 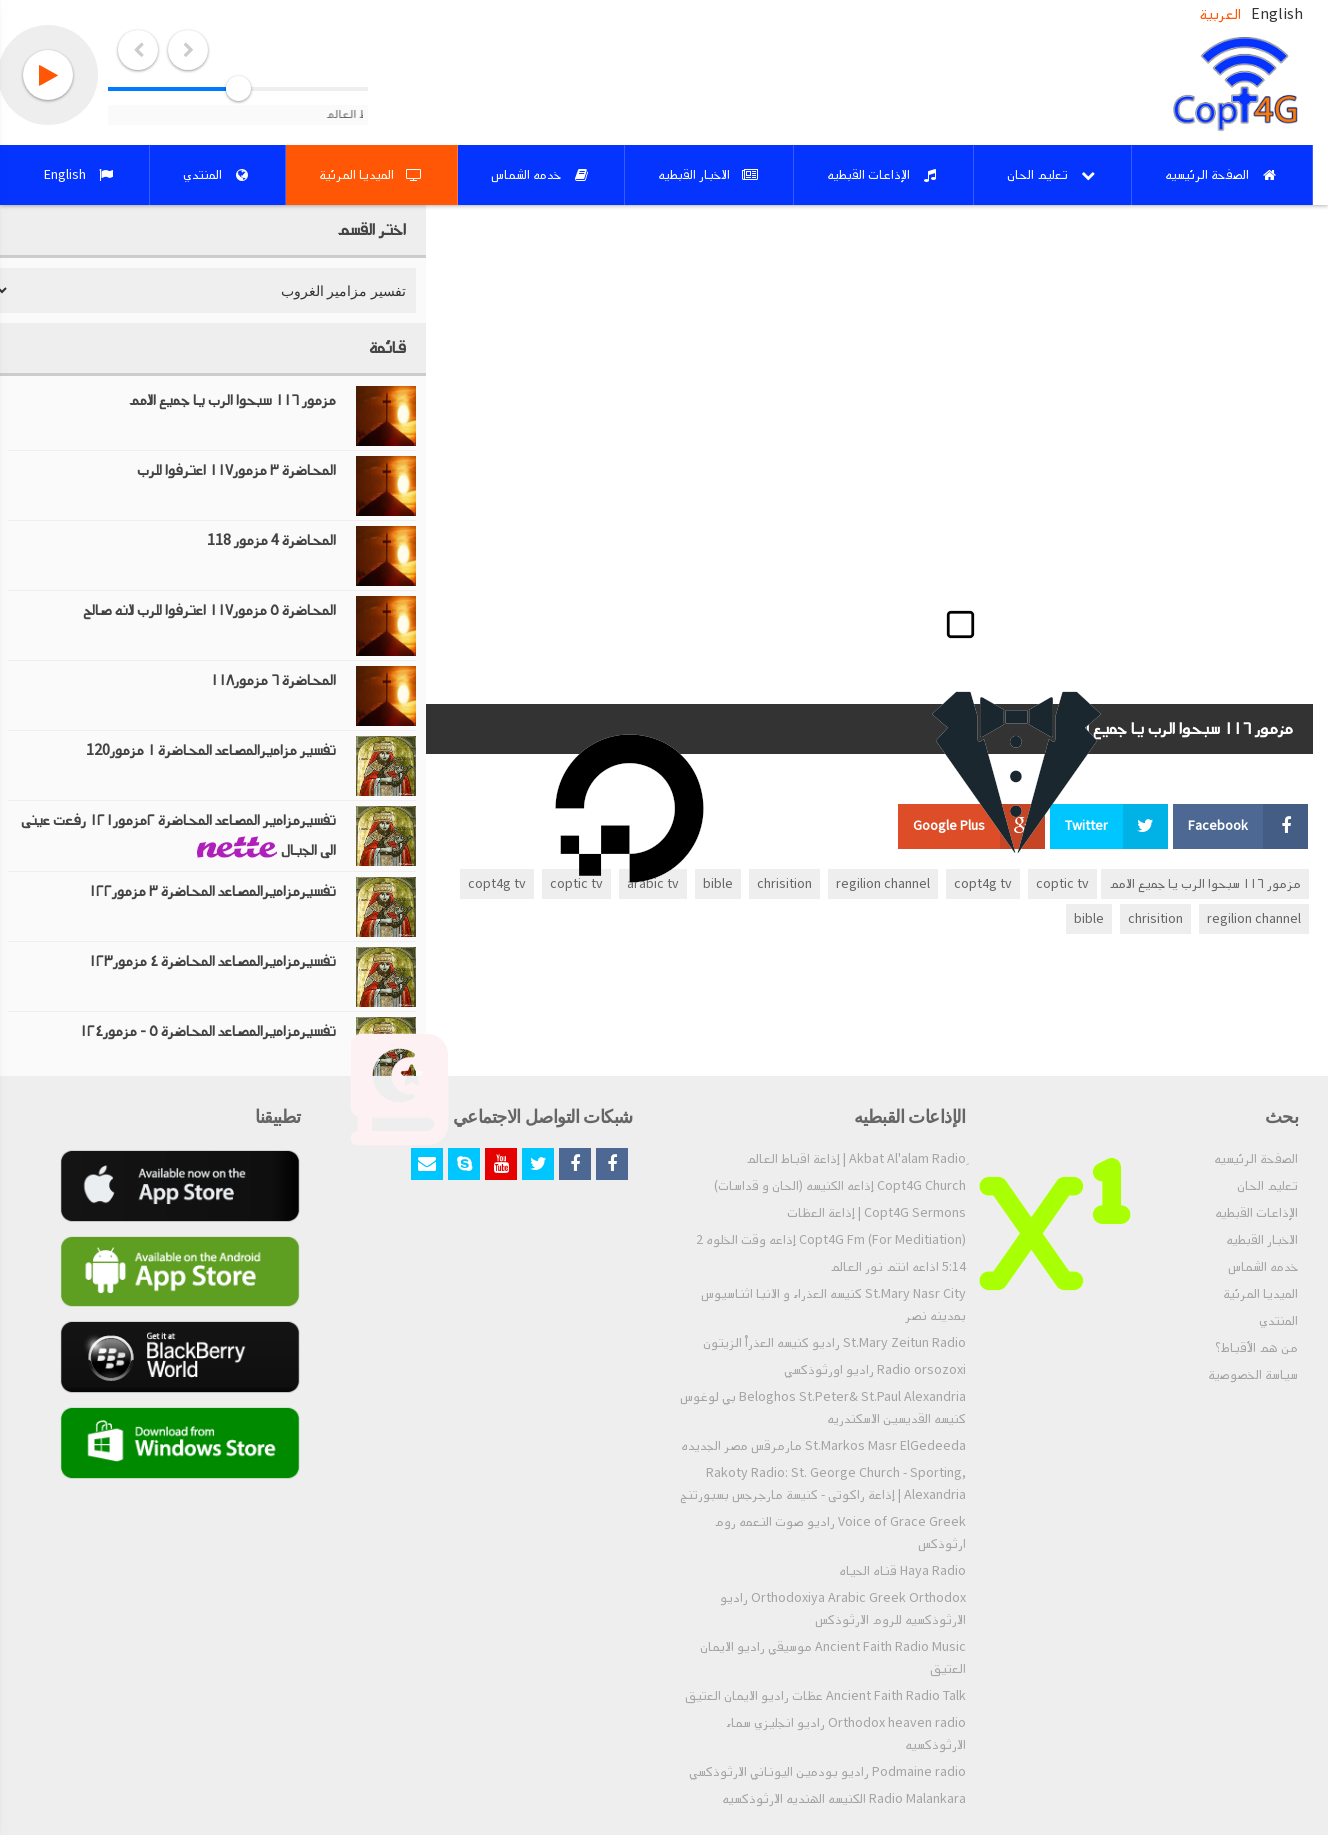 What do you see at coordinates (237, 847) in the screenshot?
I see `nette framework logo` at bounding box center [237, 847].